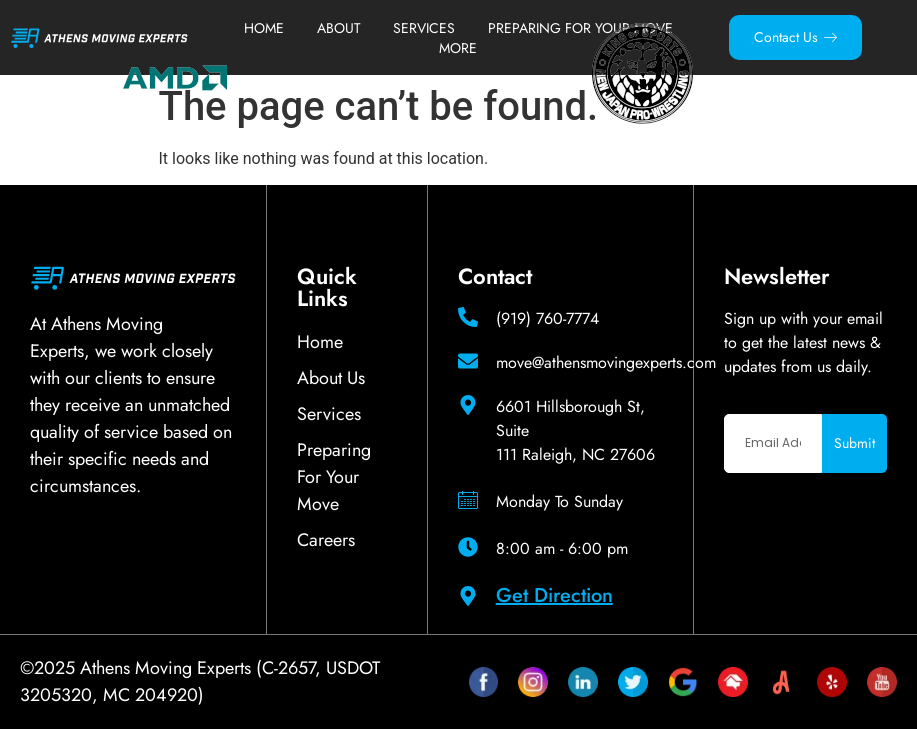 The width and height of the screenshot is (917, 729). Describe the element at coordinates (175, 78) in the screenshot. I see `AMD brand logo` at that location.